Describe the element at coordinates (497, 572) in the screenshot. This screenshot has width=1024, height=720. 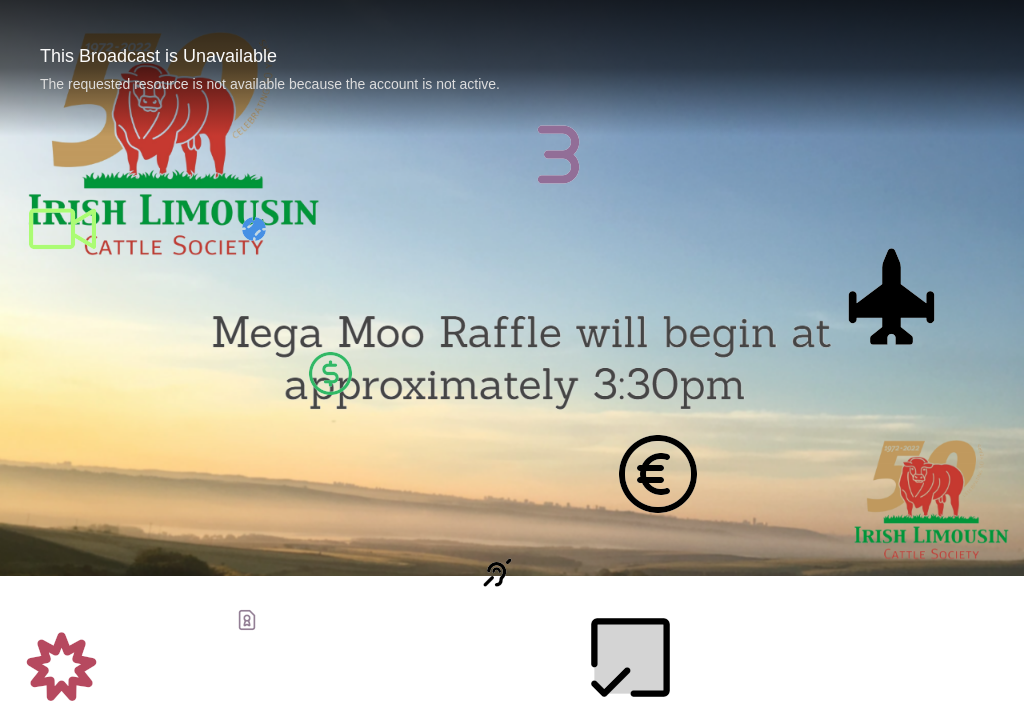
I see `indicates hearing impairment or deaf accessibility` at that location.